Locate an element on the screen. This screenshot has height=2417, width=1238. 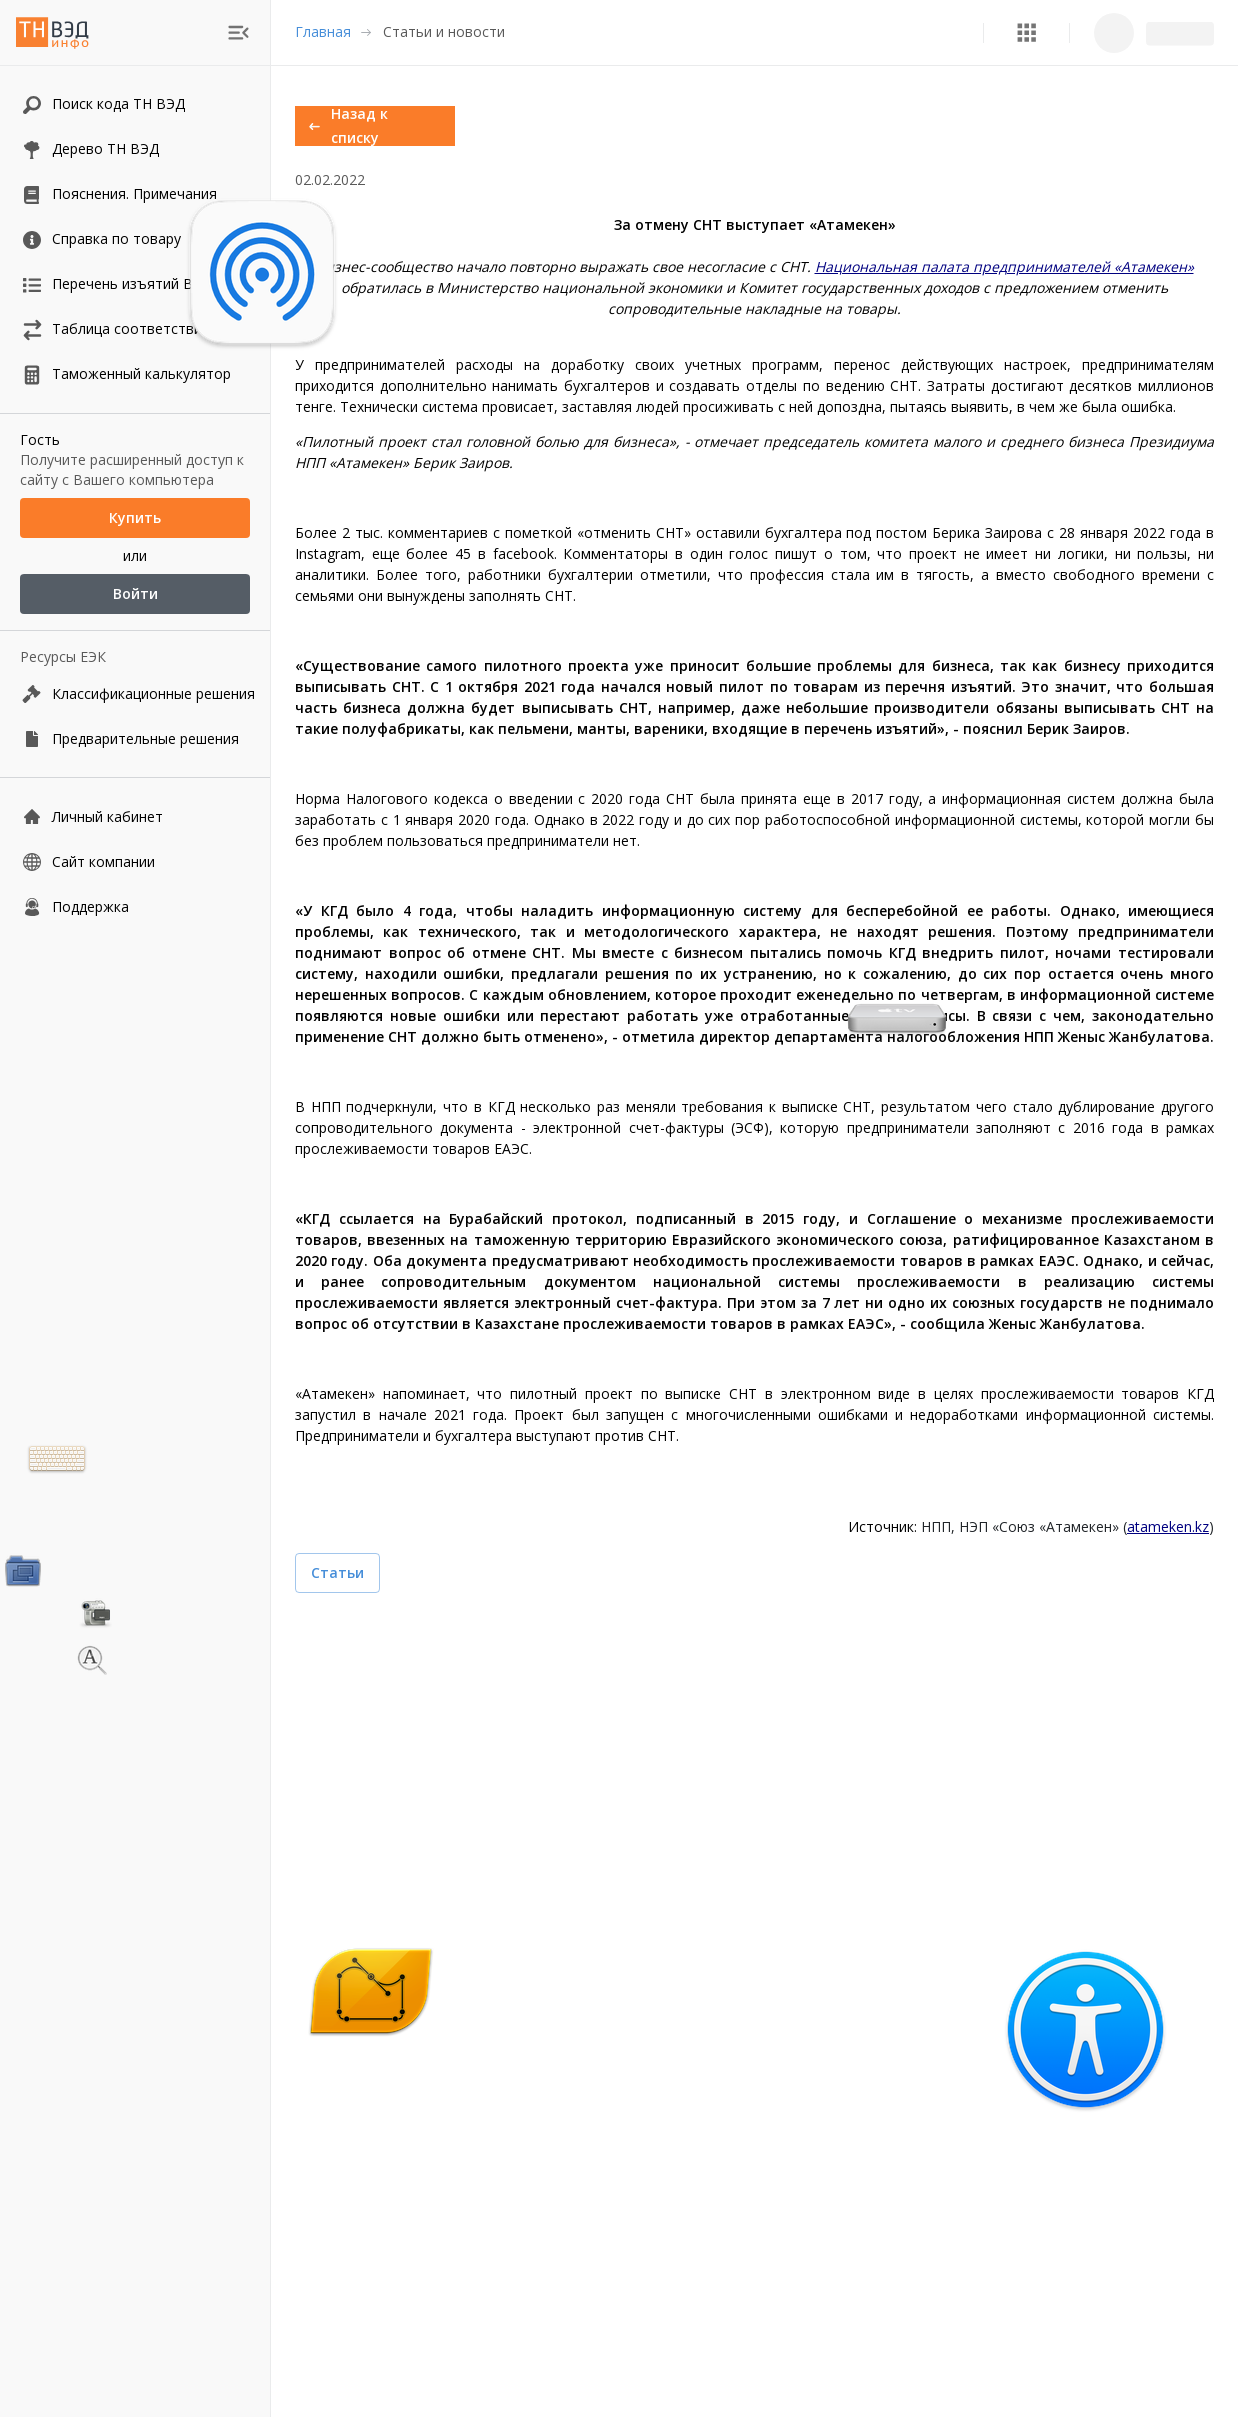
open AirDrop to share files wirelessly is located at coordinates (262, 272).